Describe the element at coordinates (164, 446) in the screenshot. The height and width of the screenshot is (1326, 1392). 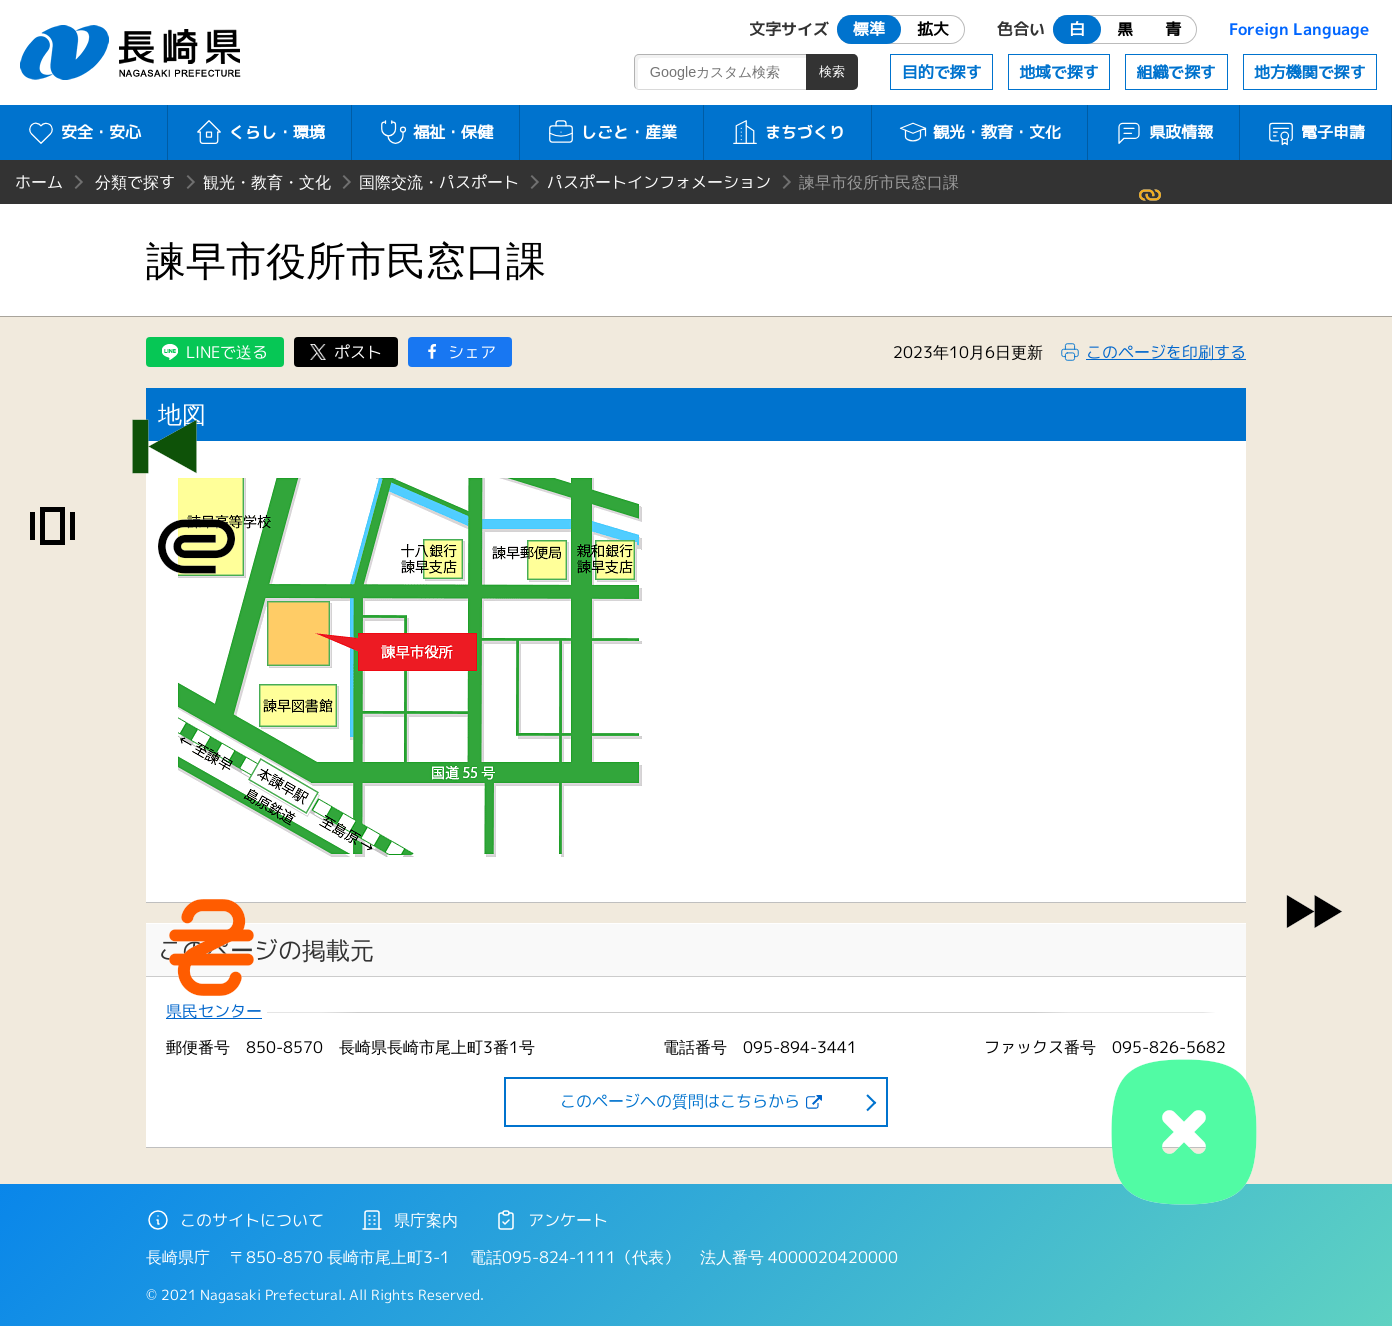
I see `skip to previous track` at that location.